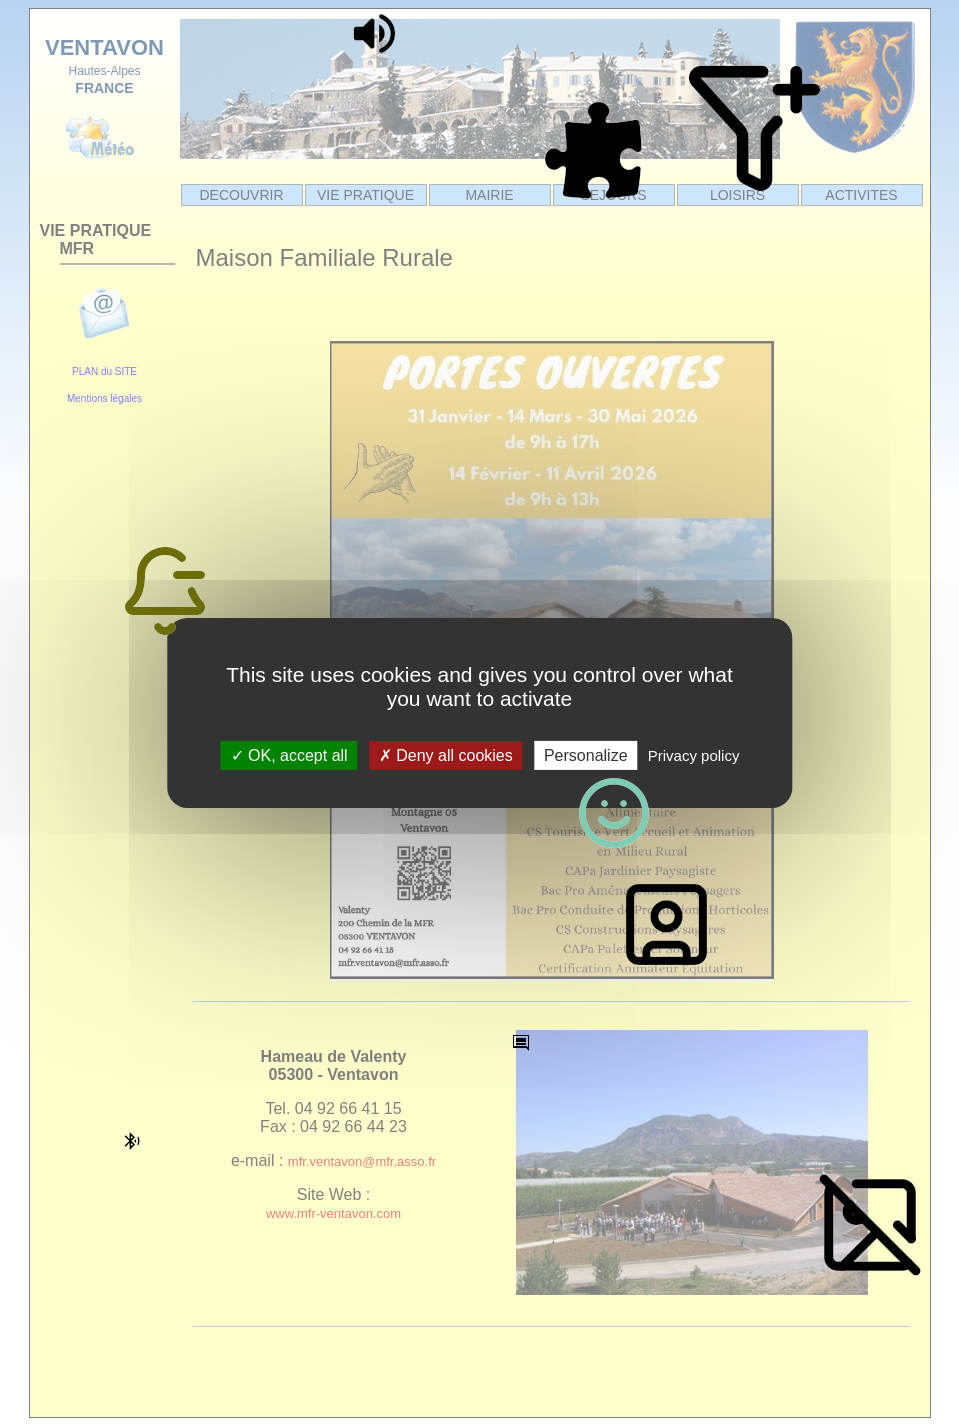 This screenshot has width=959, height=1426. I want to click on add an emoji or reaction, so click(614, 813).